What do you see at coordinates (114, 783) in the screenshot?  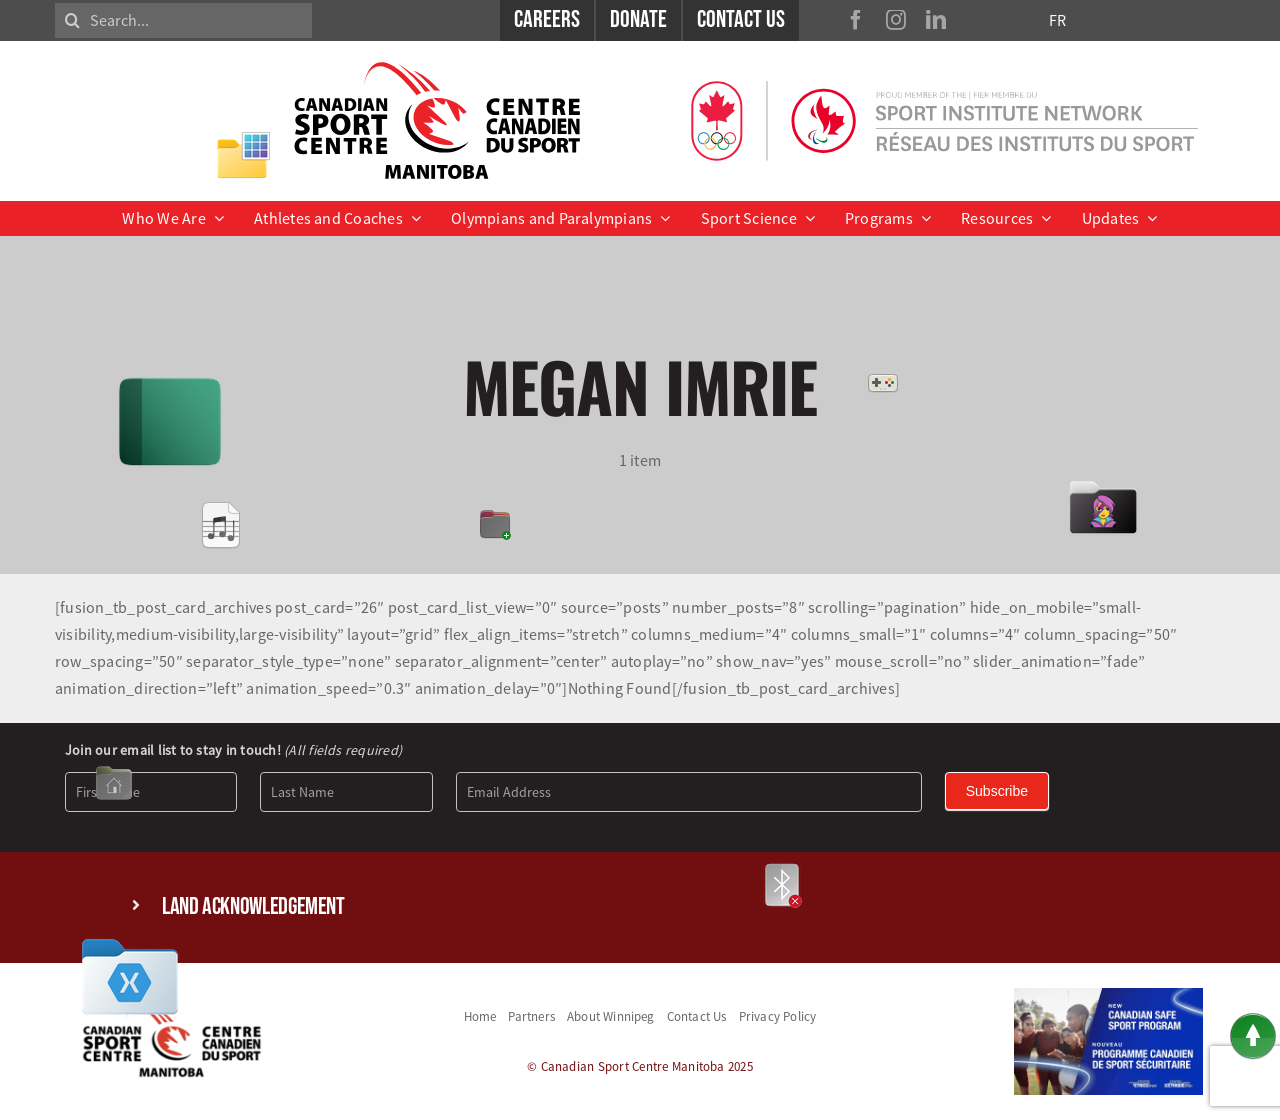 I see `access your home folder` at bounding box center [114, 783].